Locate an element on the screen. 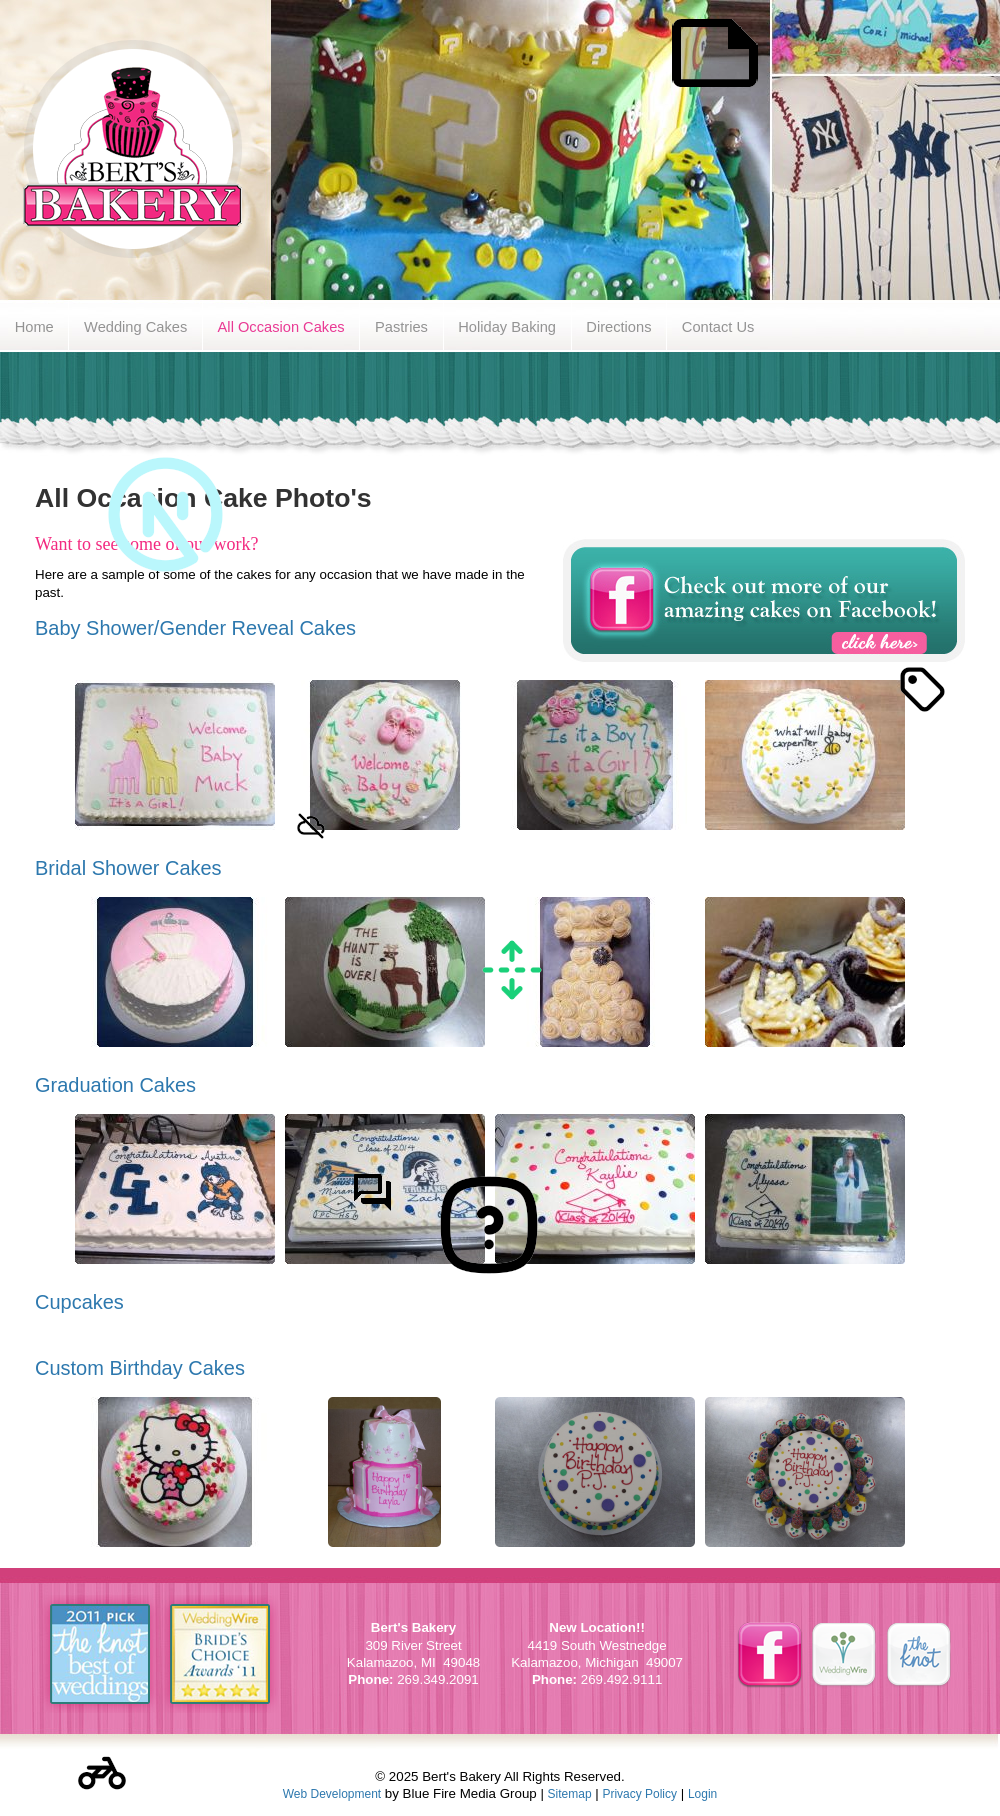 Image resolution: width=1000 pixels, height=1816 pixels. expand collapsed content vertically is located at coordinates (512, 970).